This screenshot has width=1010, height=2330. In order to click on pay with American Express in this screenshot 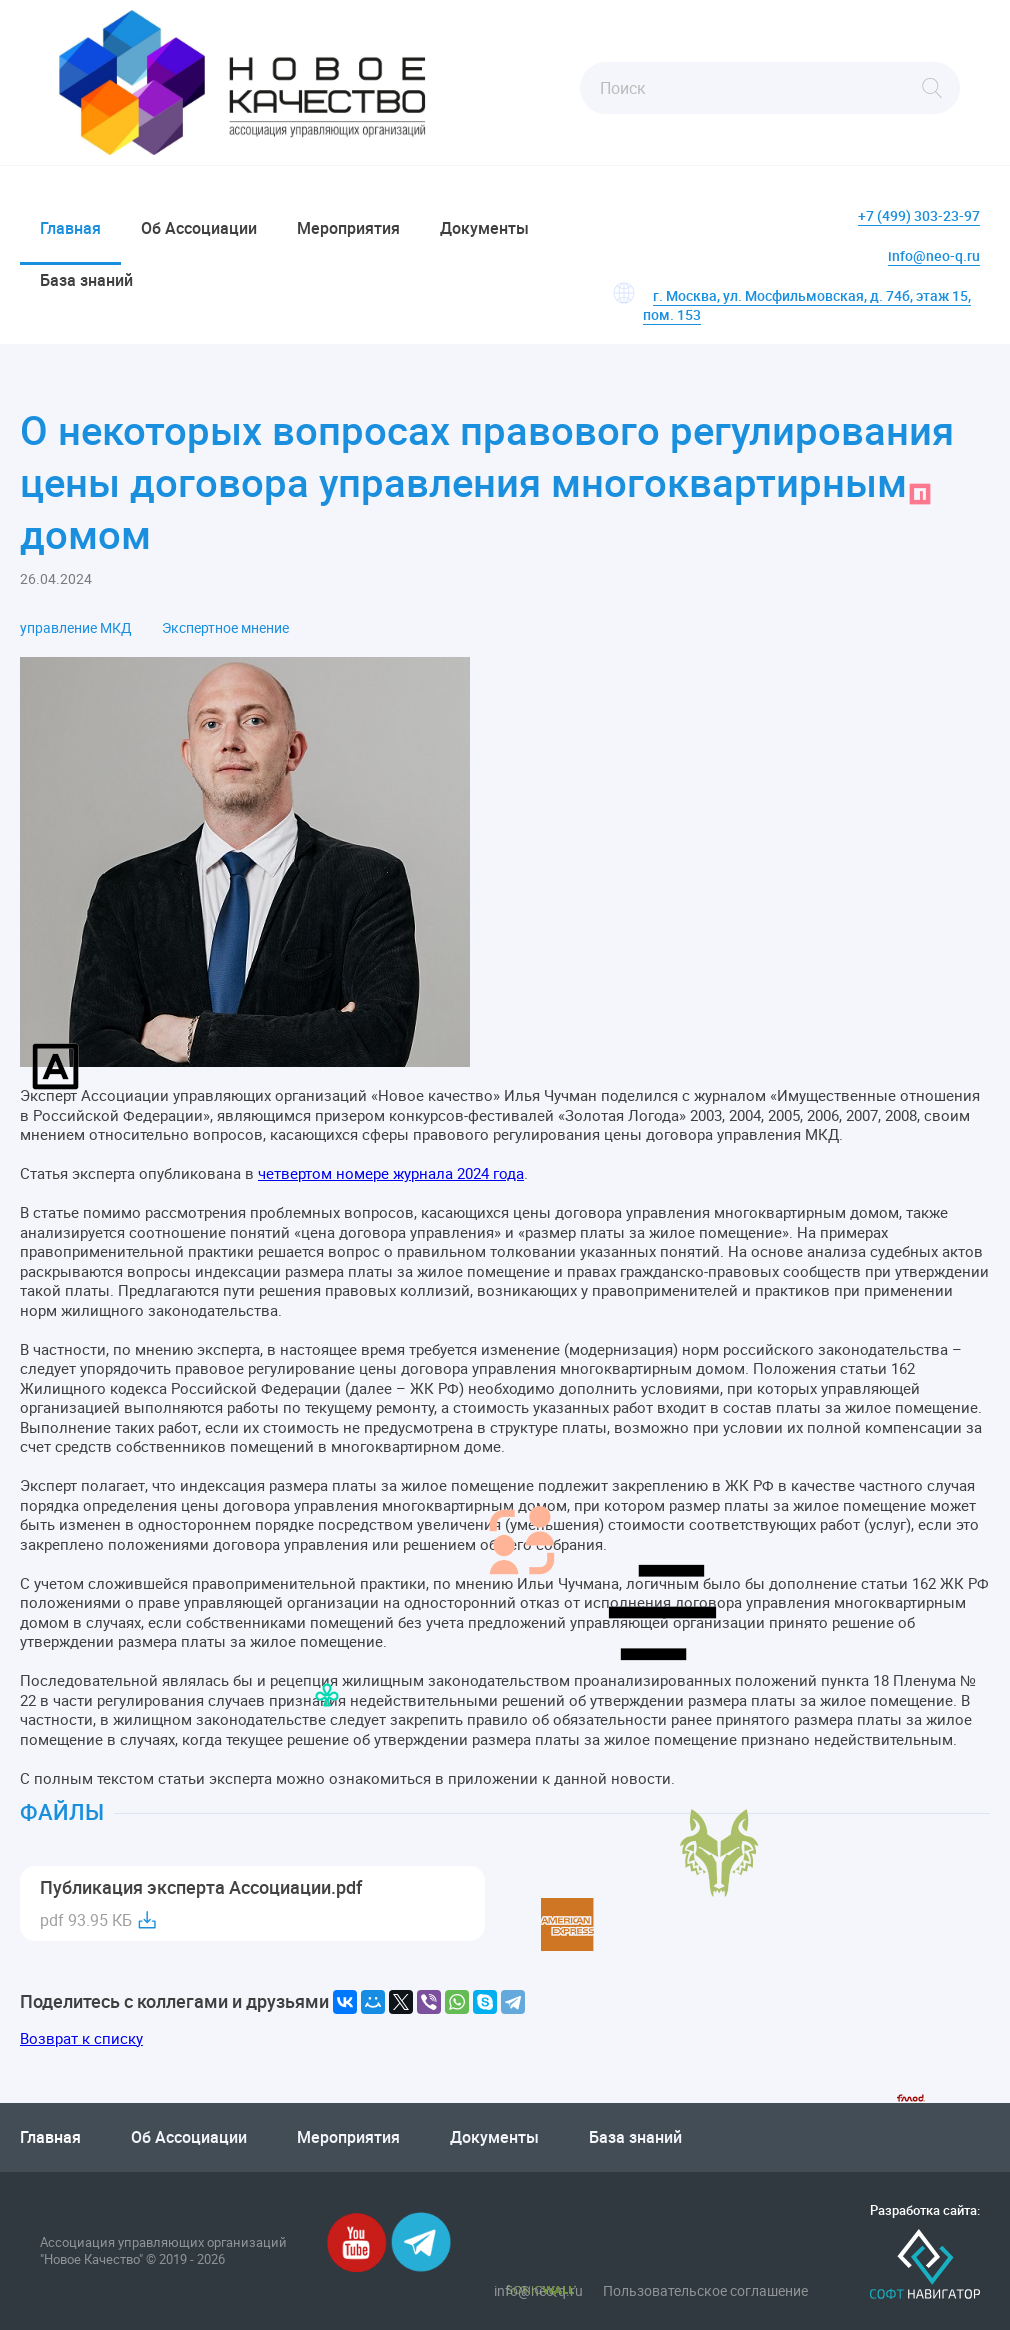, I will do `click(567, 1924)`.